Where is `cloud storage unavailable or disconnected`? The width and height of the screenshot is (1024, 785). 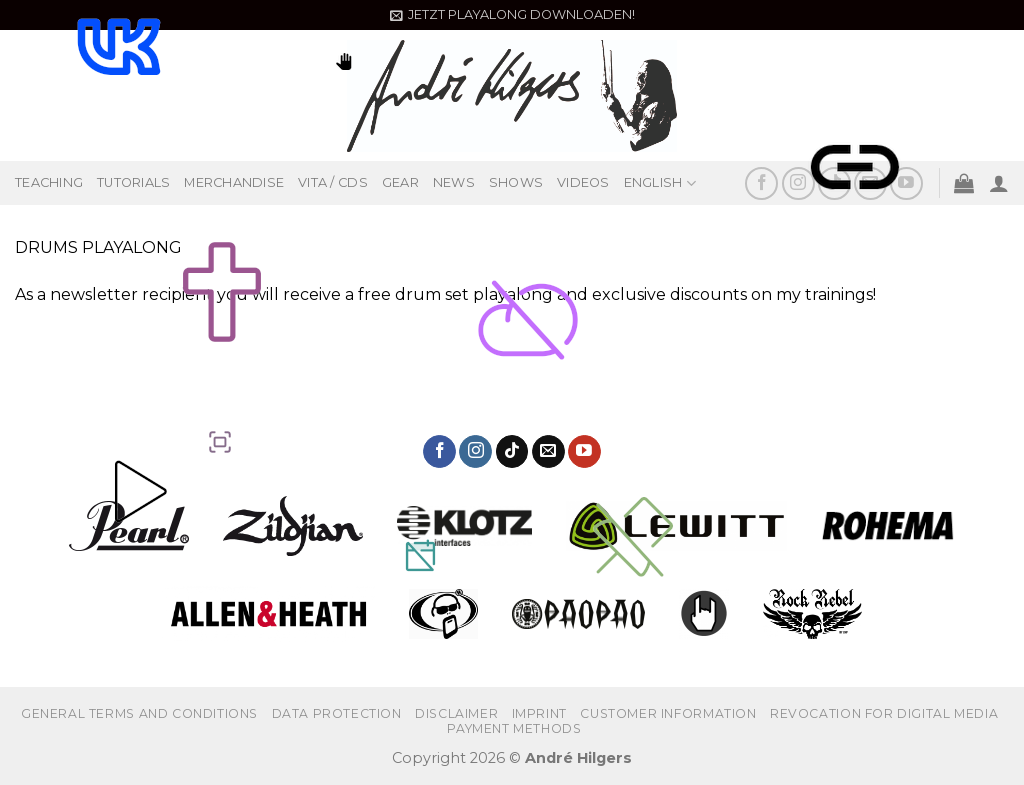 cloud storage unavailable or disconnected is located at coordinates (528, 320).